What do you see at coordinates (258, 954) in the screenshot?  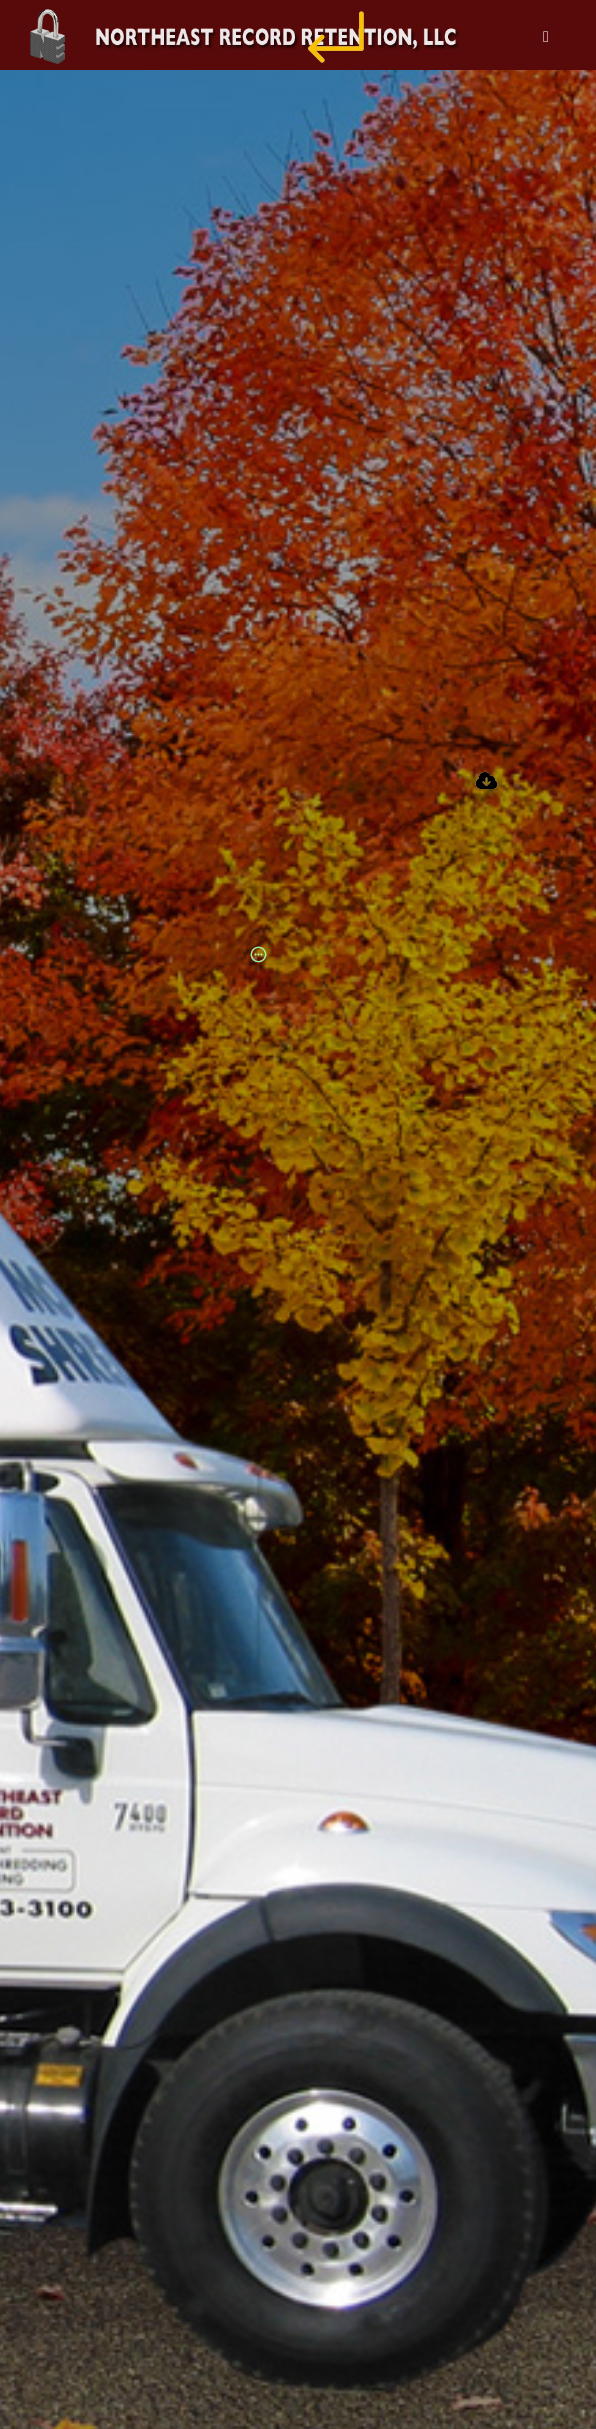 I see `view more options` at bounding box center [258, 954].